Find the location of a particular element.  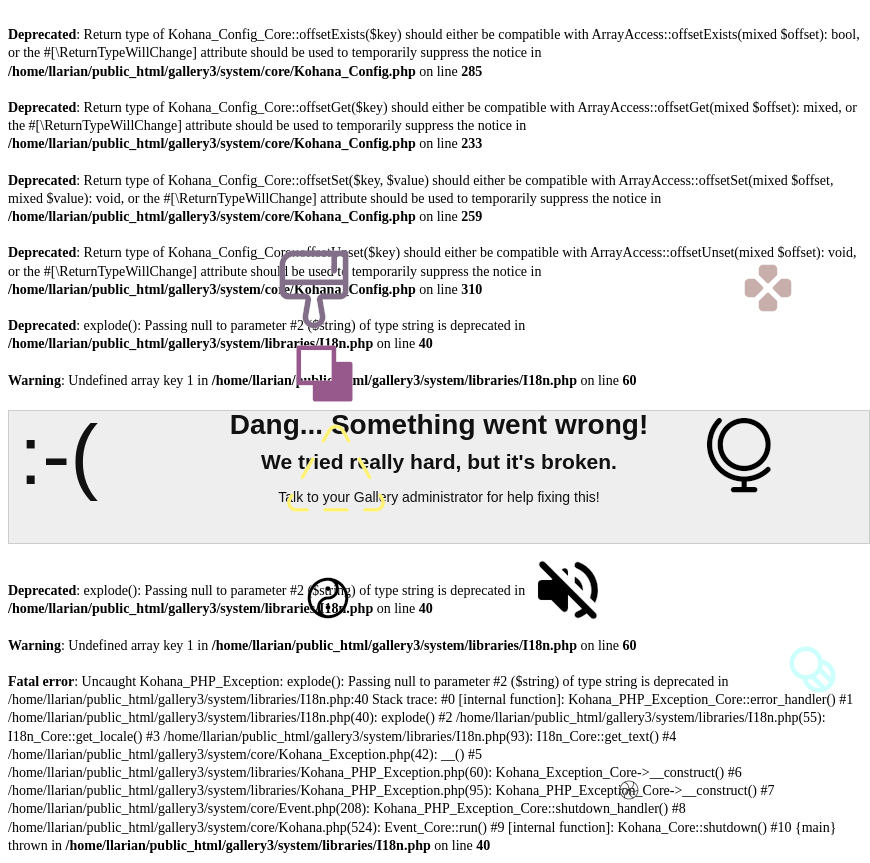

loading content in progress is located at coordinates (629, 790).